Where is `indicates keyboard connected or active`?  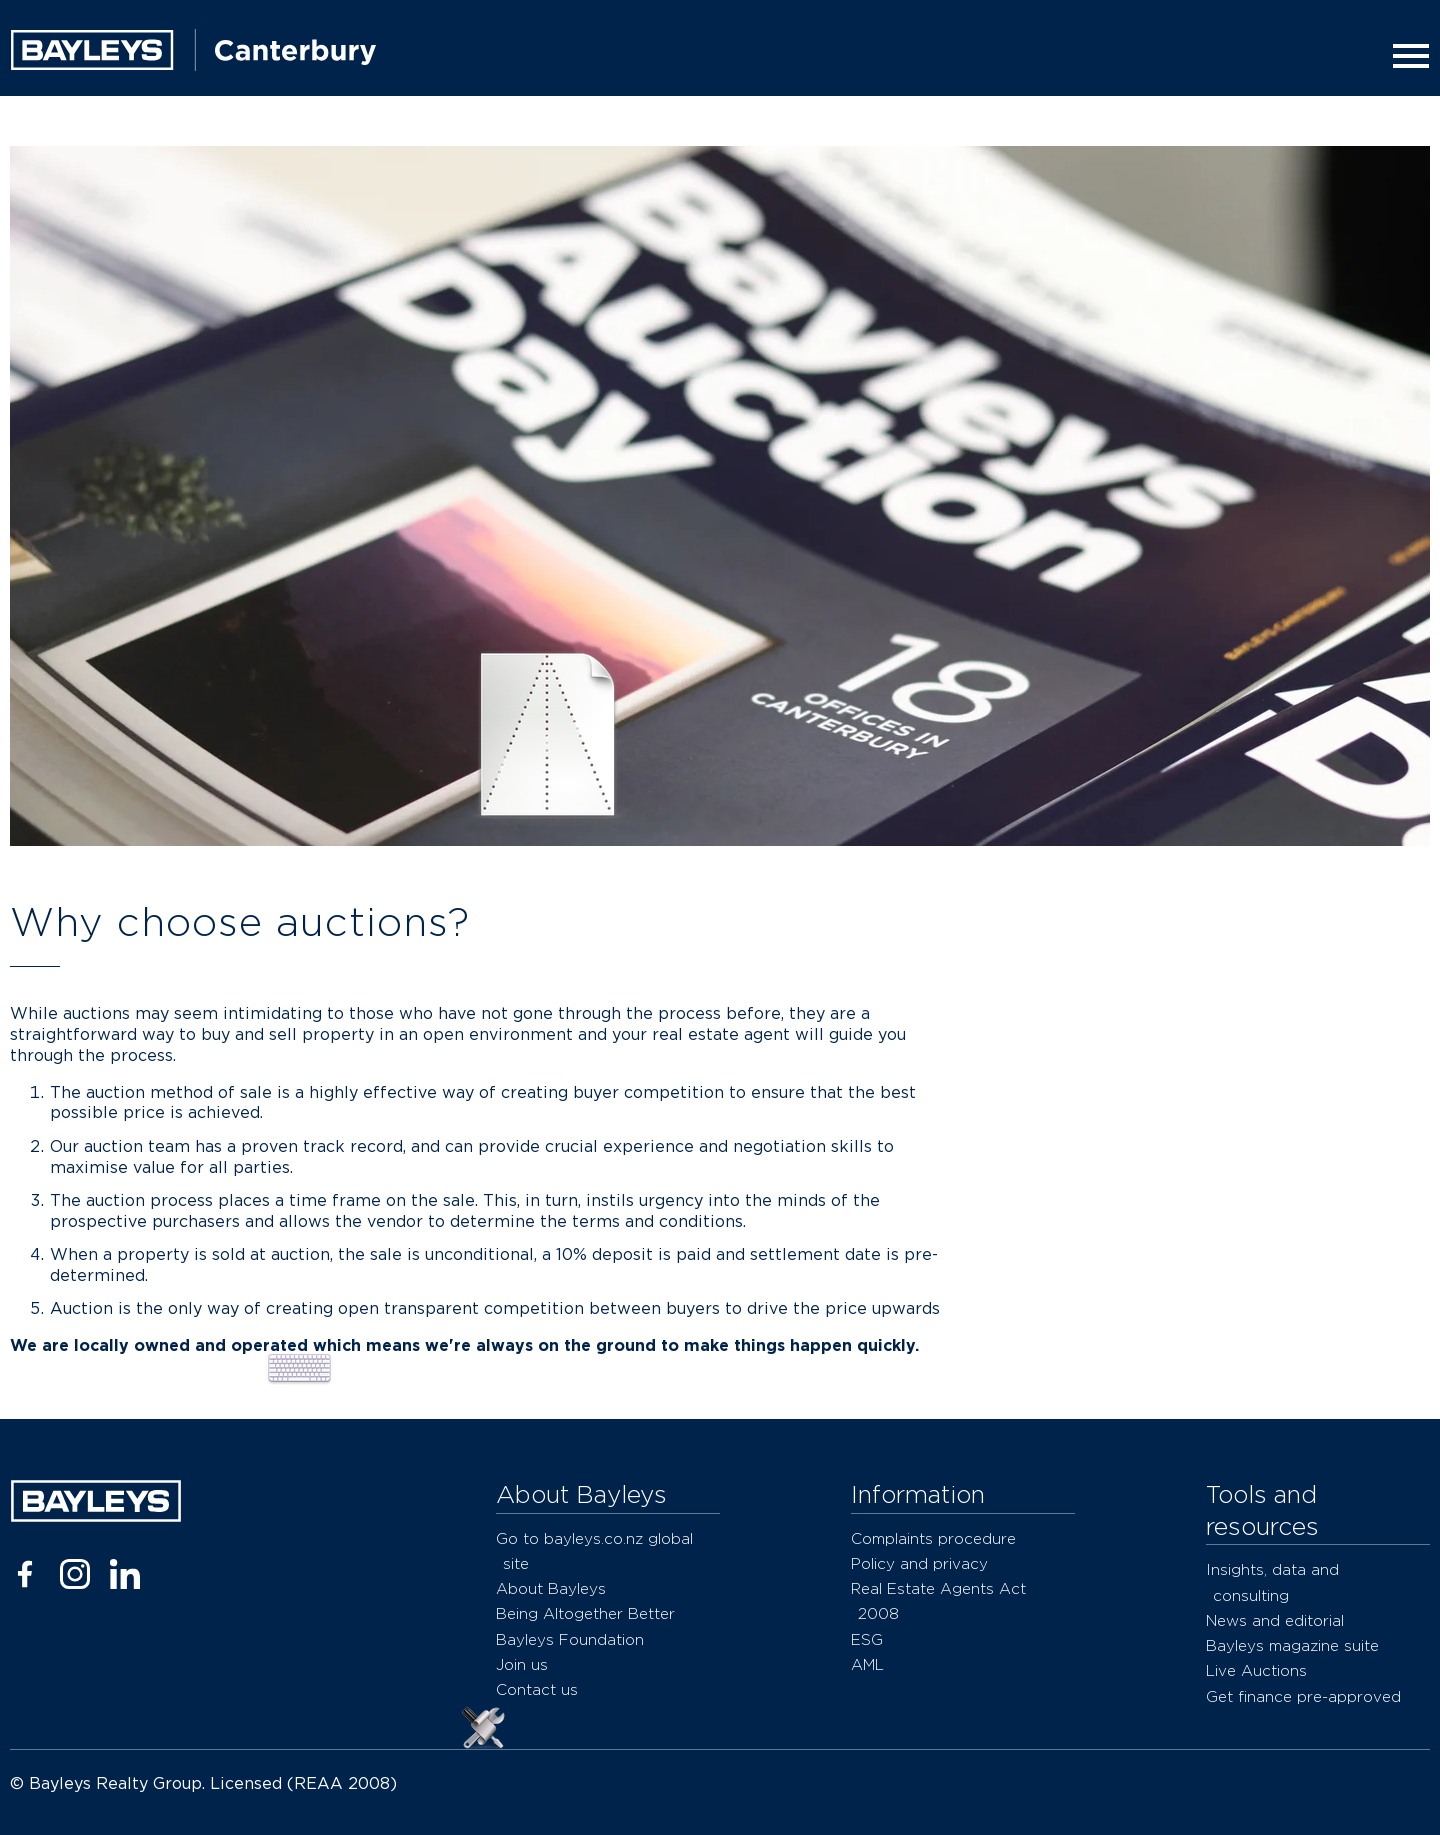
indicates keyboard connected or active is located at coordinates (299, 1368).